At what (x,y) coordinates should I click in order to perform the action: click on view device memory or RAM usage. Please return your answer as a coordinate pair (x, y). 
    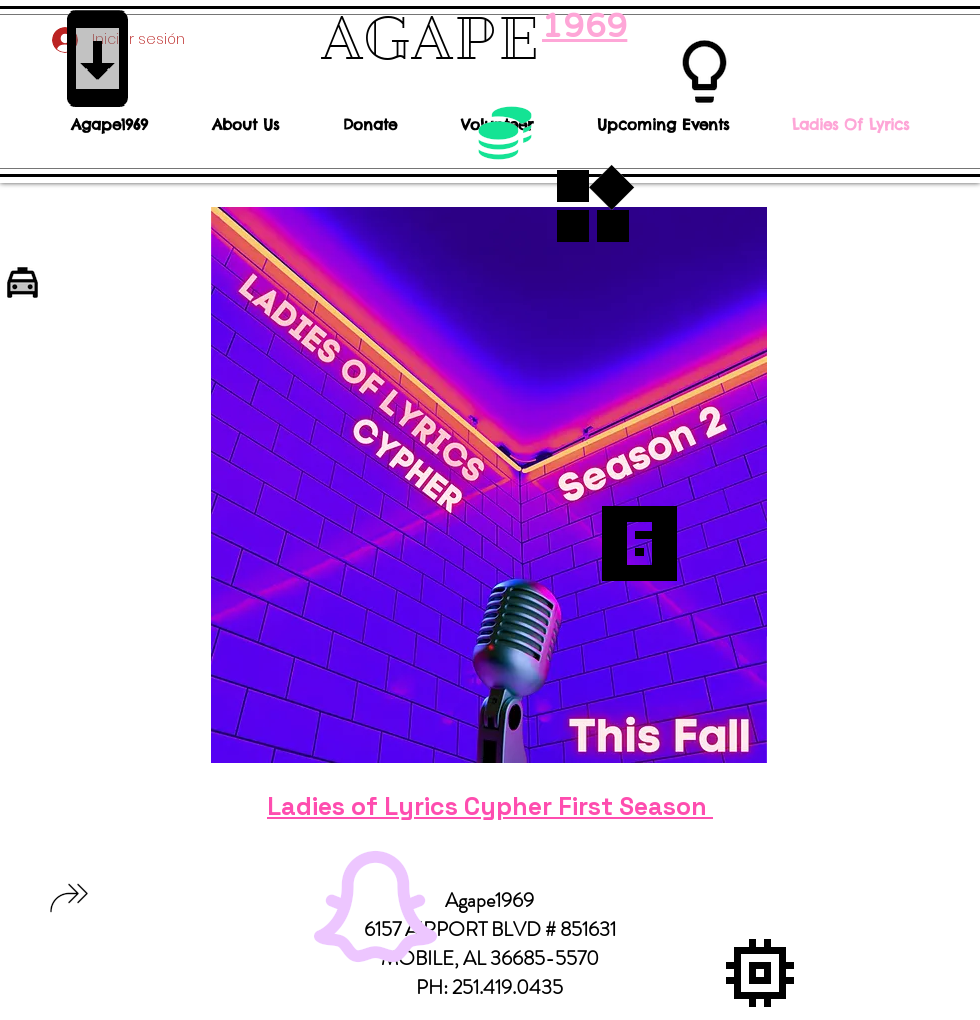
    Looking at the image, I should click on (760, 973).